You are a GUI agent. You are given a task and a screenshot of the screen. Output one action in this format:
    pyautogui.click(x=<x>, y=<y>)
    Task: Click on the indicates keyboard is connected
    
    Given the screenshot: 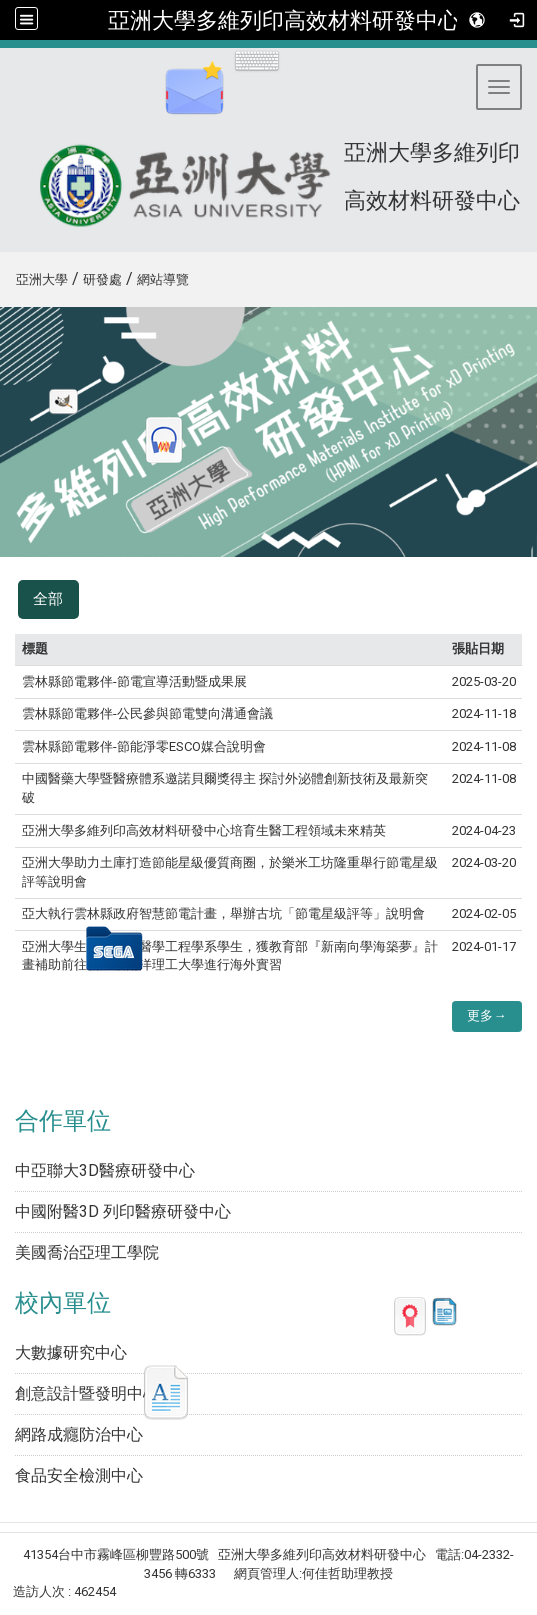 What is the action you would take?
    pyautogui.click(x=257, y=61)
    